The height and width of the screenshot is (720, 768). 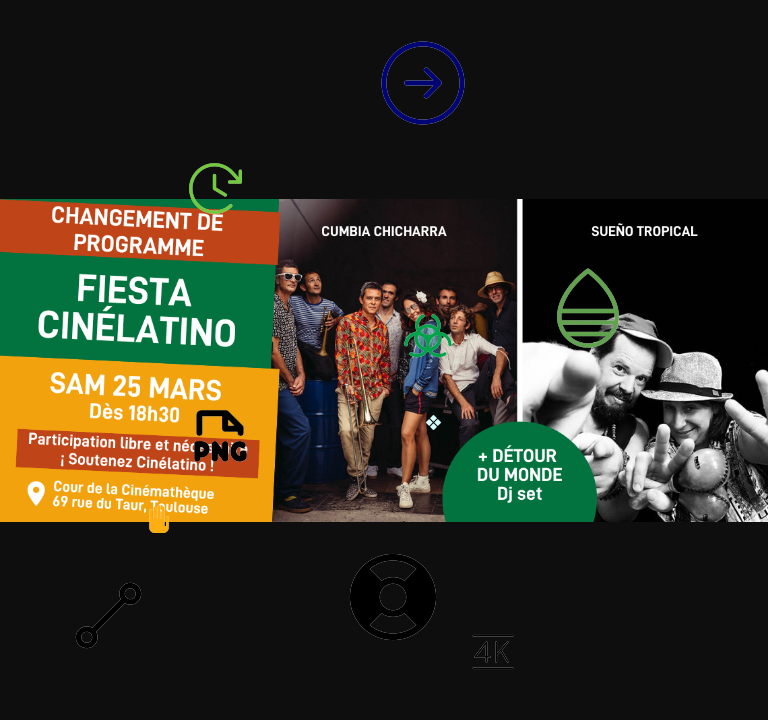 I want to click on a png image file, so click(x=220, y=438).